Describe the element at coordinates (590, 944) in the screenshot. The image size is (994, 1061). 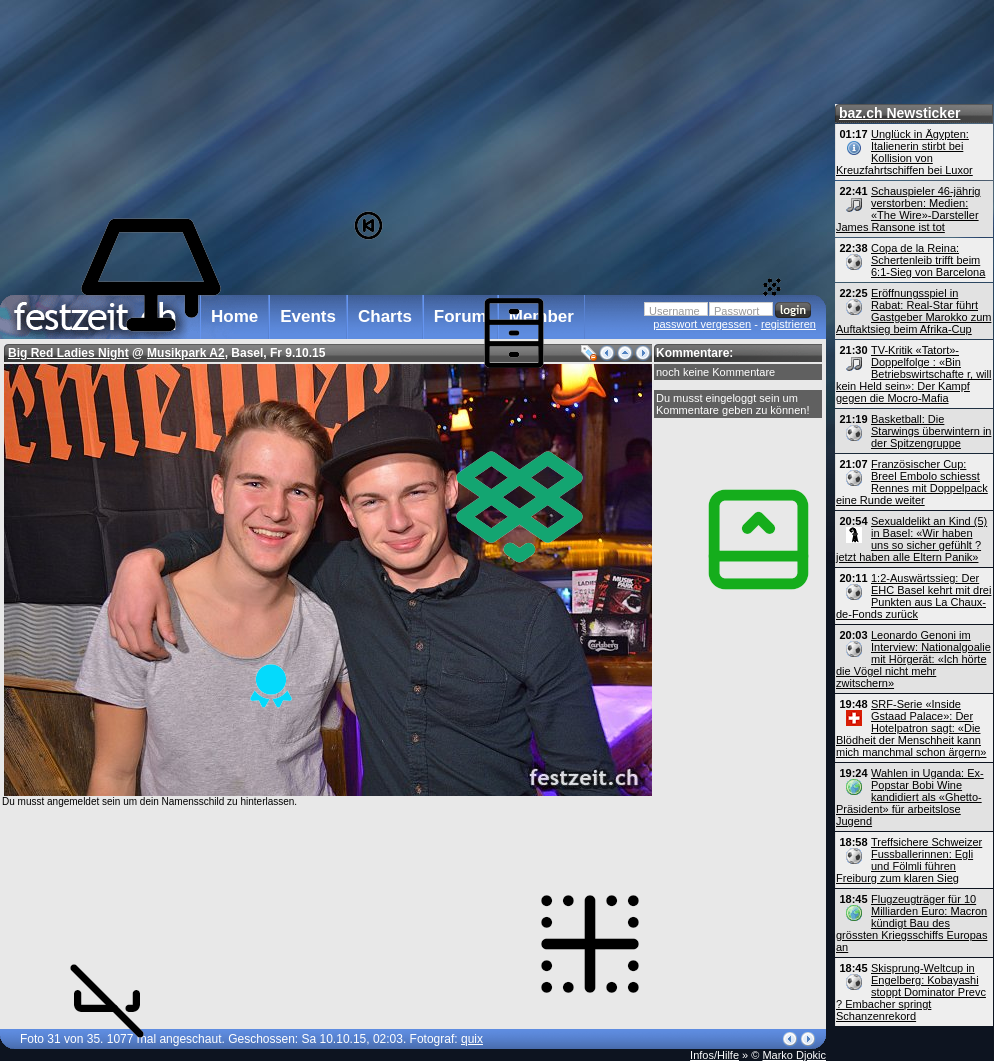
I see `apply inner borders to selected cells` at that location.